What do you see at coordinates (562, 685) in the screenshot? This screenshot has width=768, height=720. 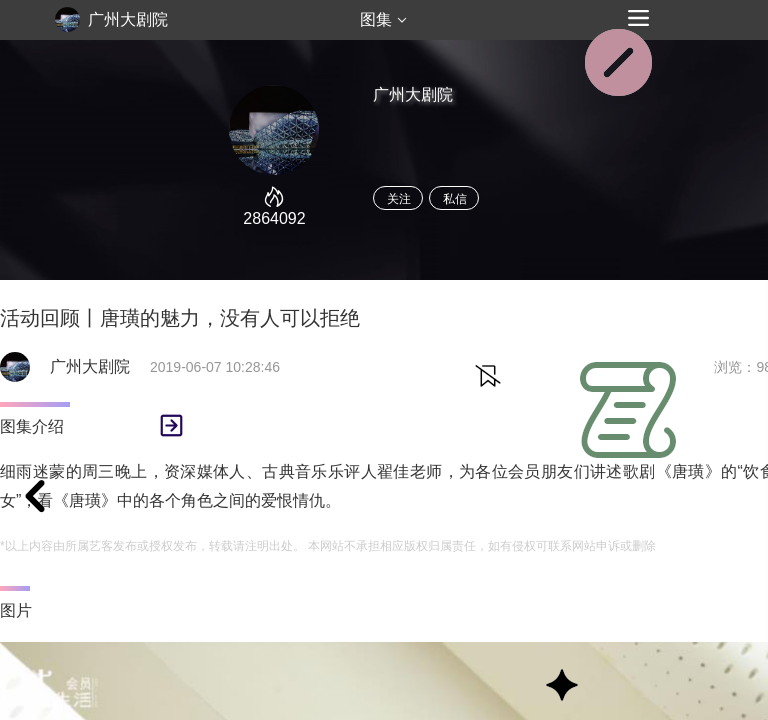 I see `indicates AI-generated or enhanced content` at bounding box center [562, 685].